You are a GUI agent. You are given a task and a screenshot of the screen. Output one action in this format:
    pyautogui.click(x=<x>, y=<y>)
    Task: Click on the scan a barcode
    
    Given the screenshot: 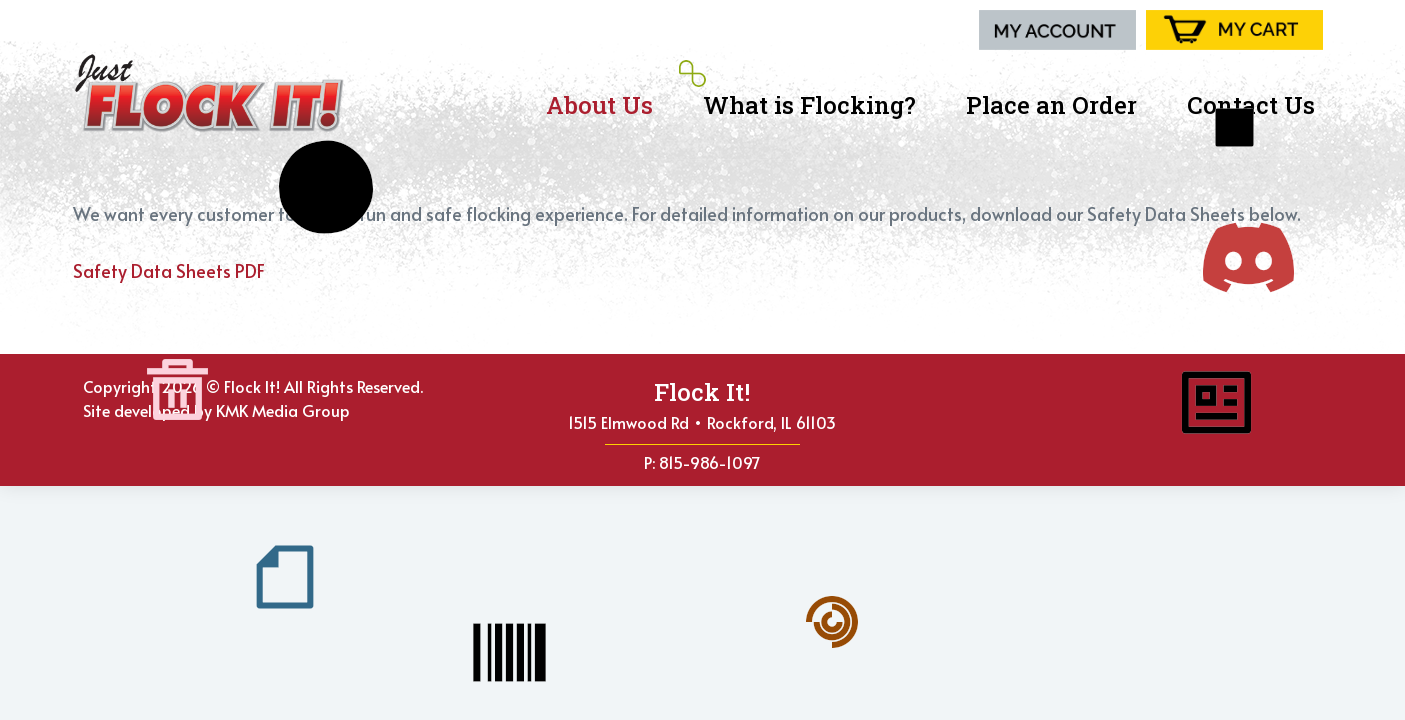 What is the action you would take?
    pyautogui.click(x=509, y=652)
    